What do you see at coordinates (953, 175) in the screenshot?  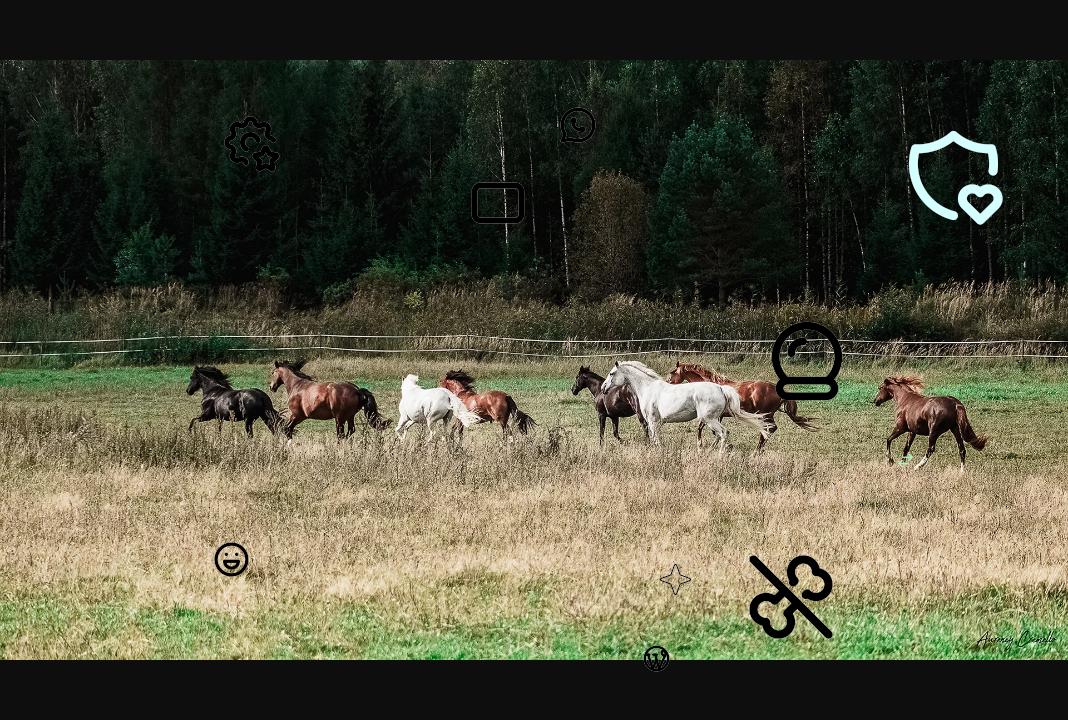 I see `enable health data protection` at bounding box center [953, 175].